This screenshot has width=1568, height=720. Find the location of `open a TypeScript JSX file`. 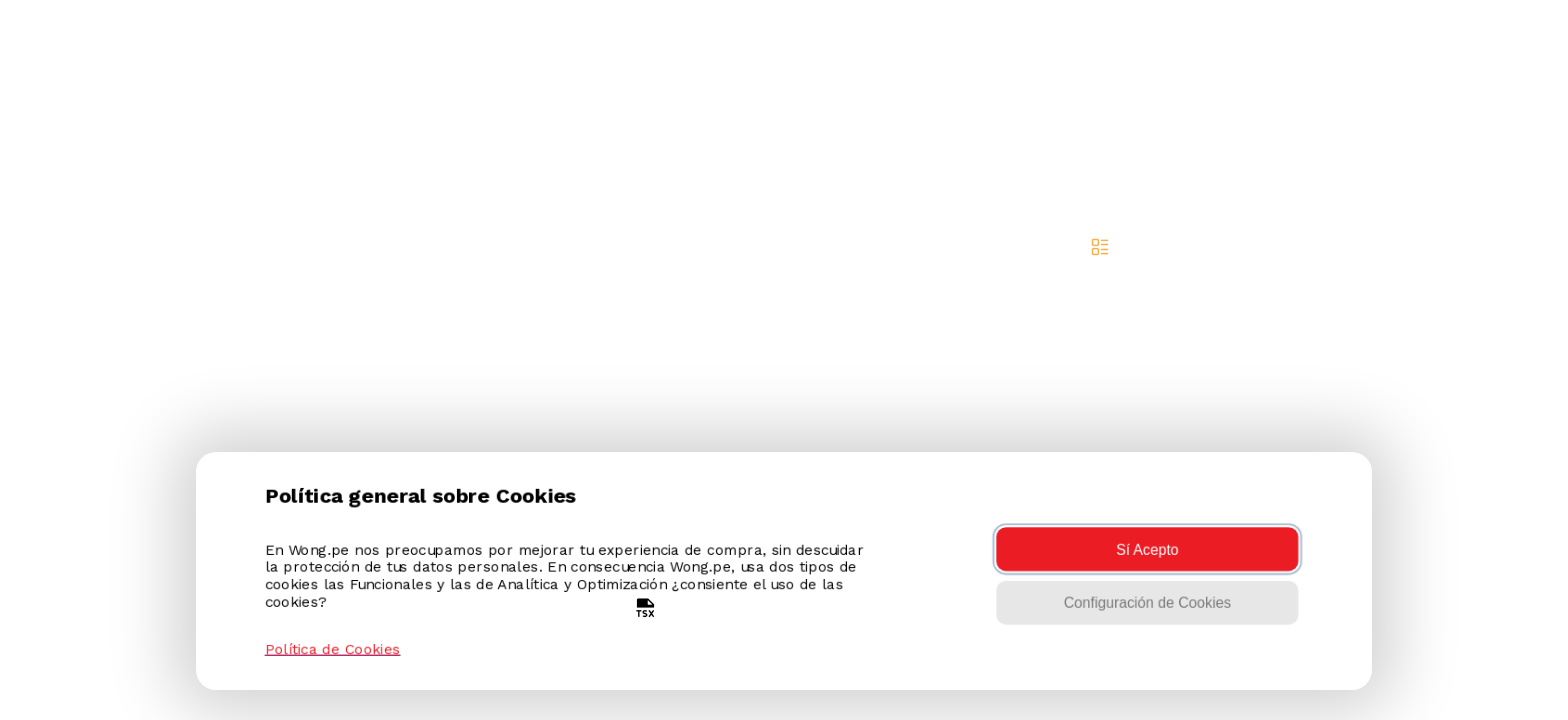

open a TypeScript JSX file is located at coordinates (645, 608).